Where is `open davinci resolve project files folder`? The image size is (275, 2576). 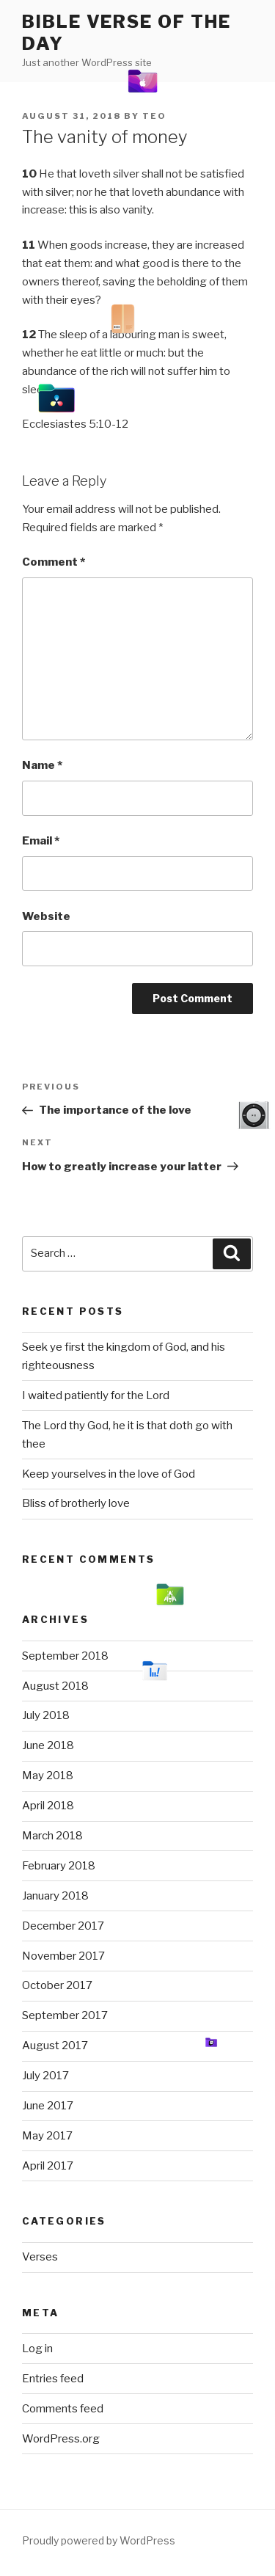
open davinci resolve project files folder is located at coordinates (56, 399).